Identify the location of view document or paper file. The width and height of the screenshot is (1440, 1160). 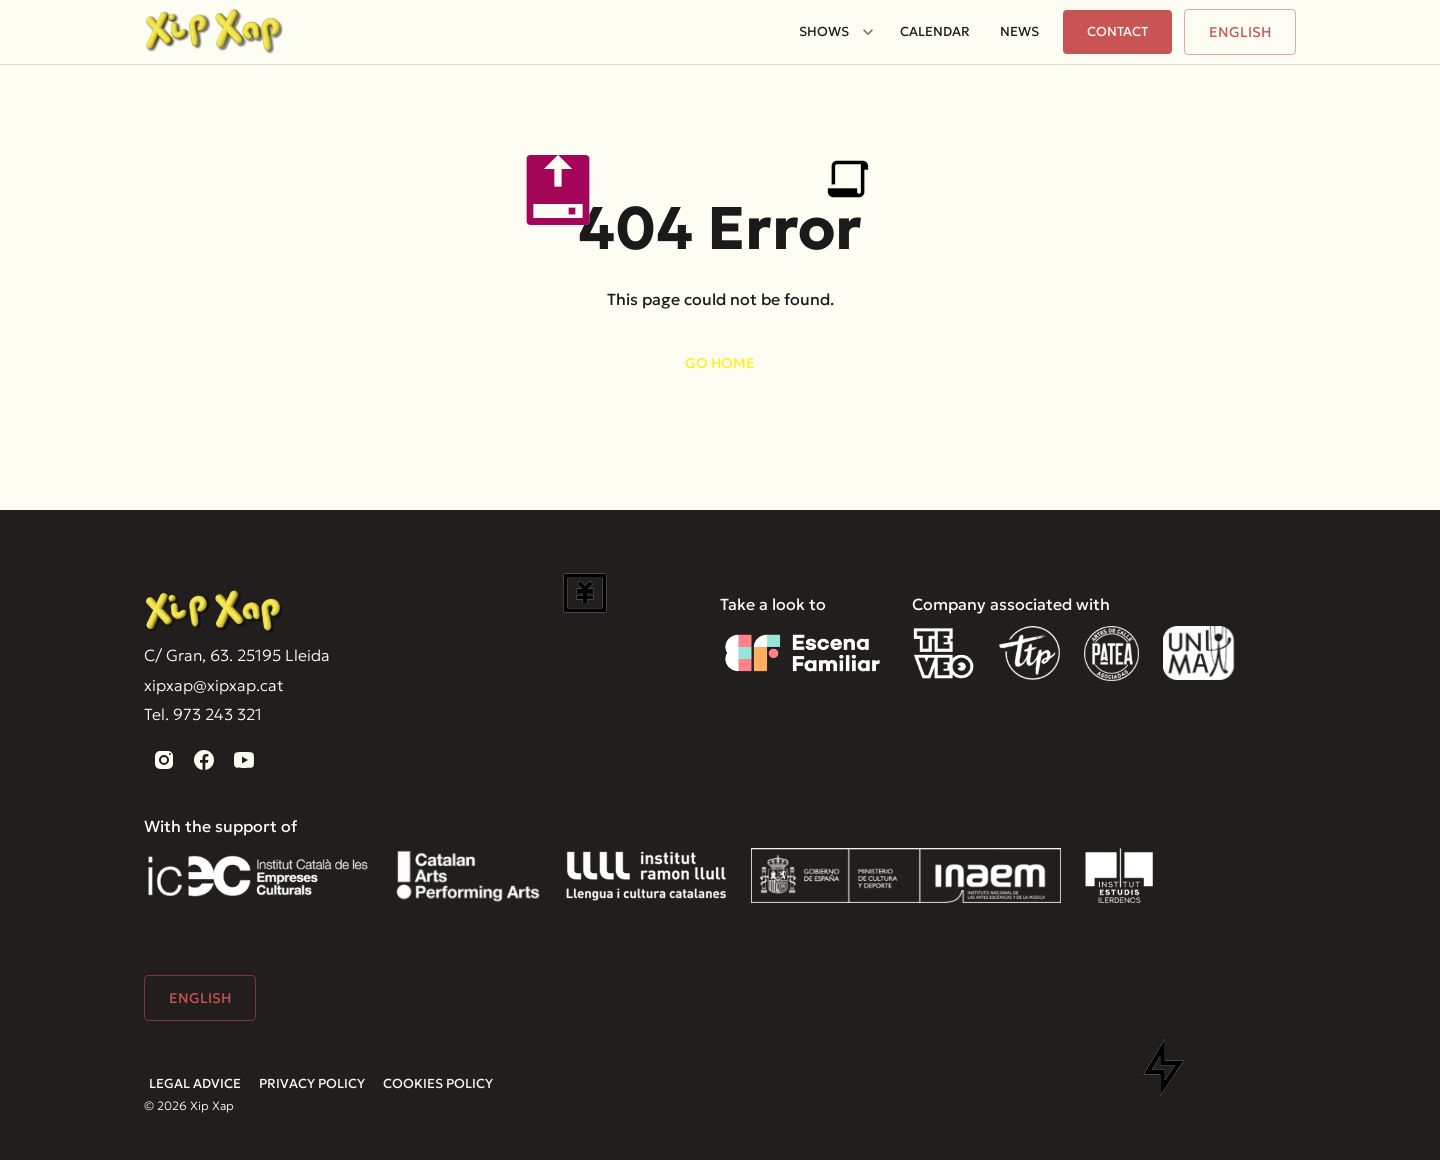
(848, 179).